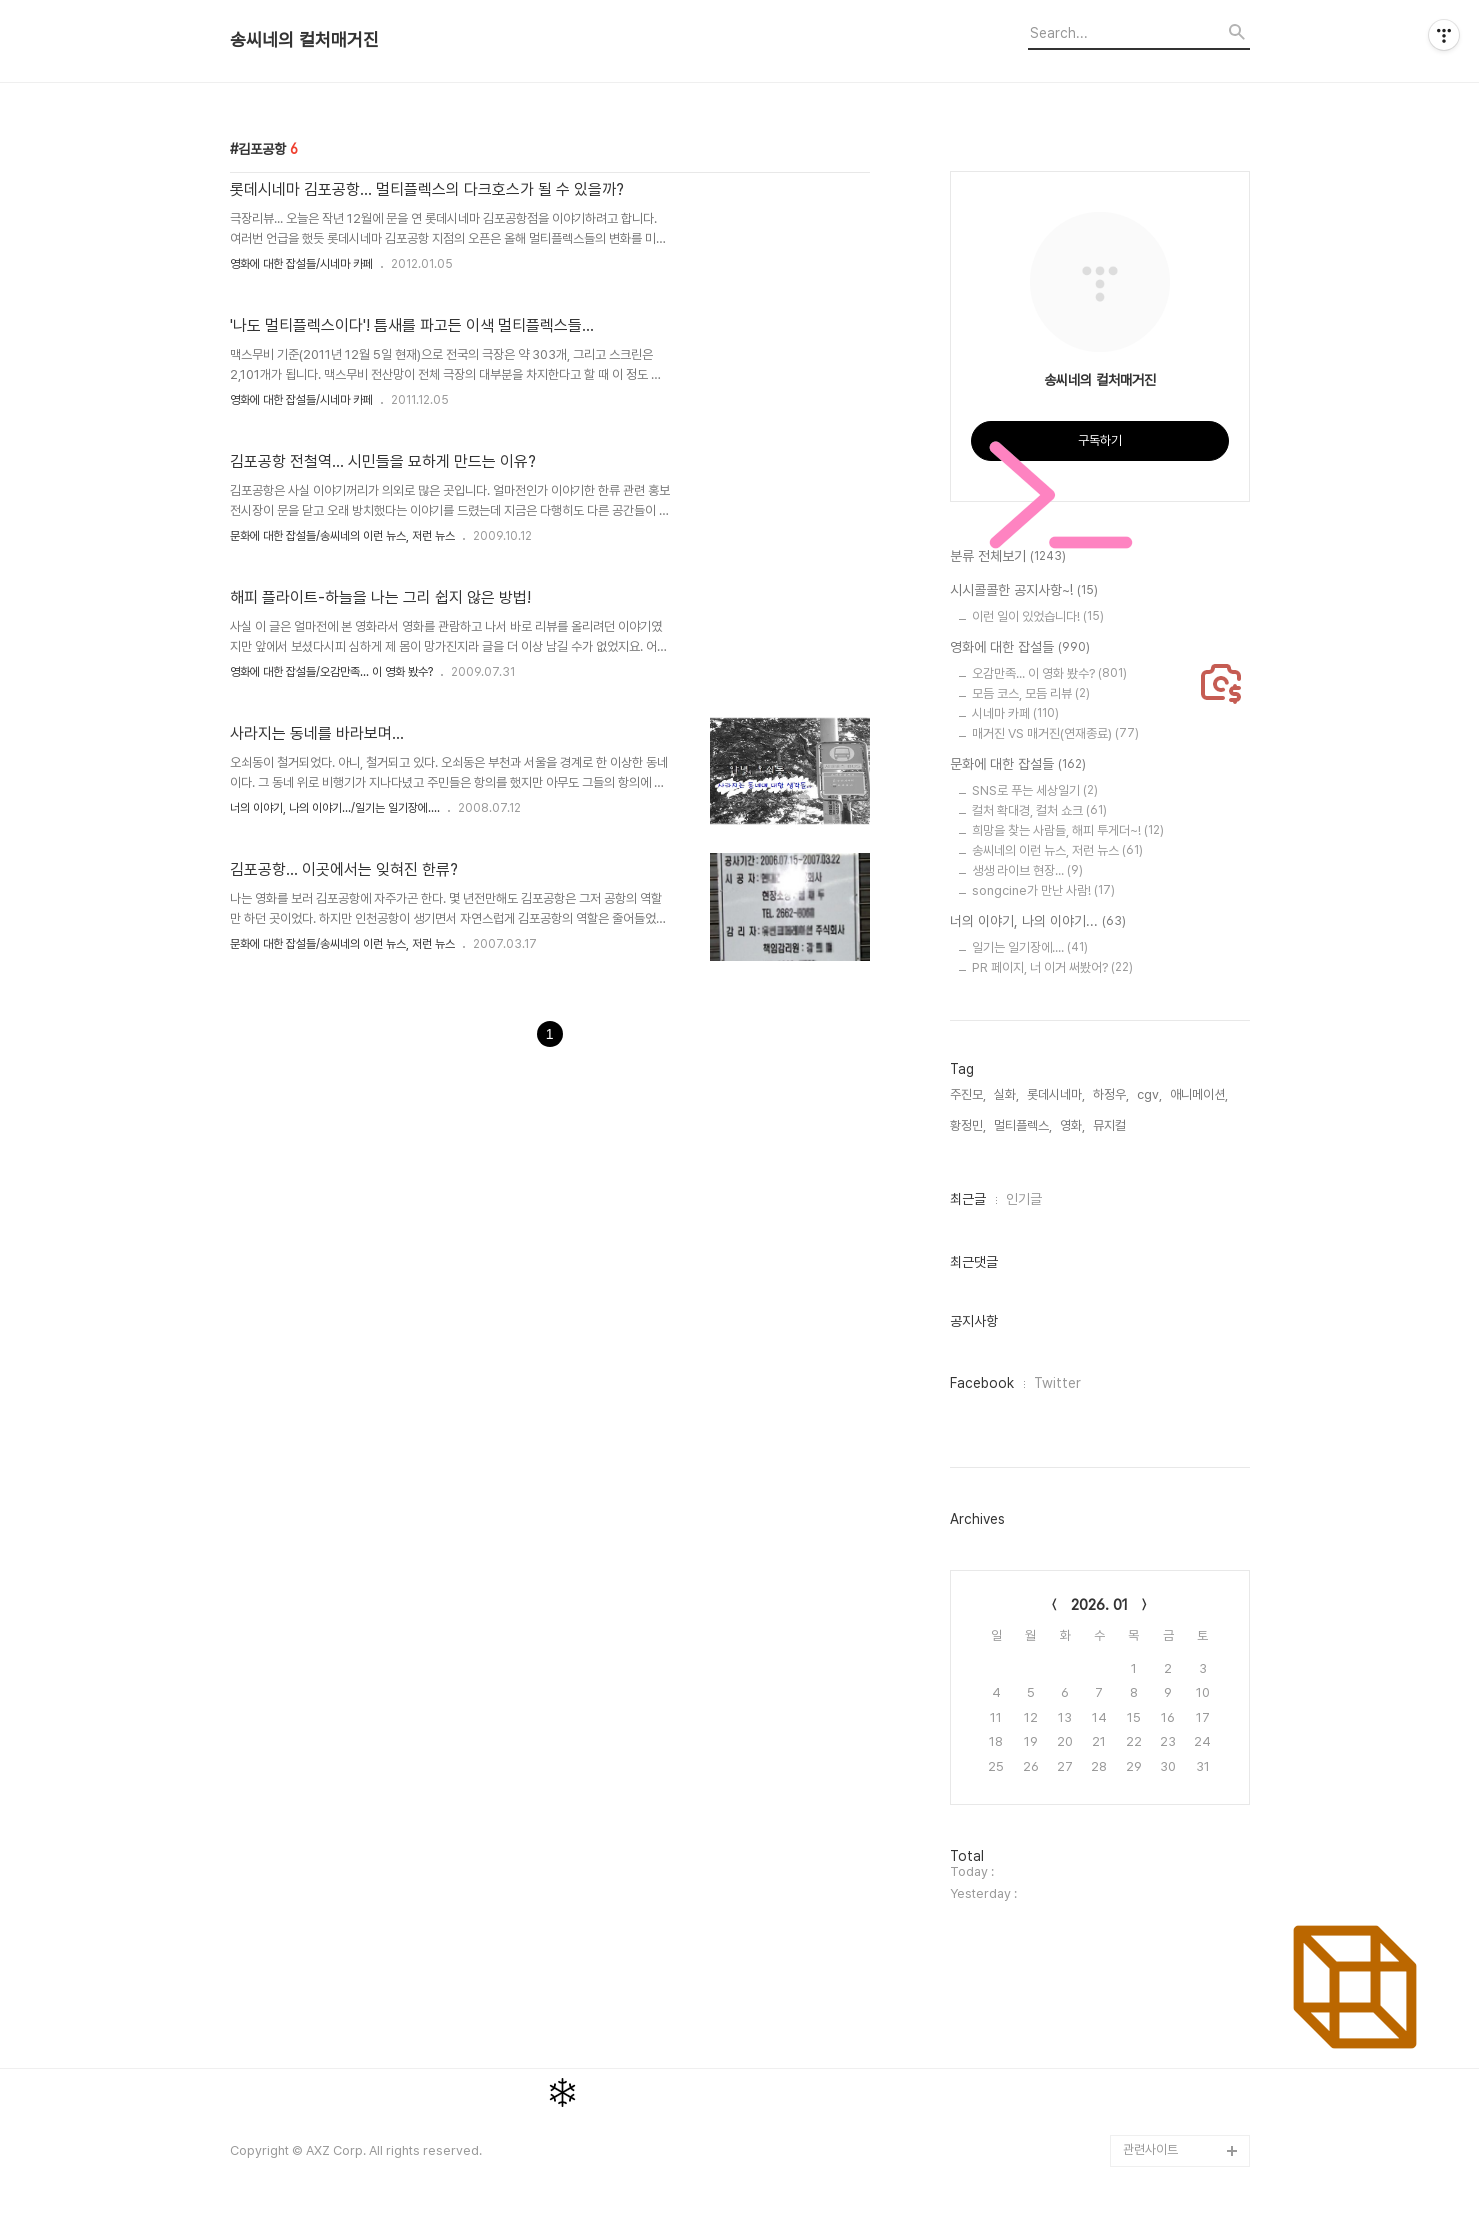  I want to click on open the command line terminal, so click(1061, 495).